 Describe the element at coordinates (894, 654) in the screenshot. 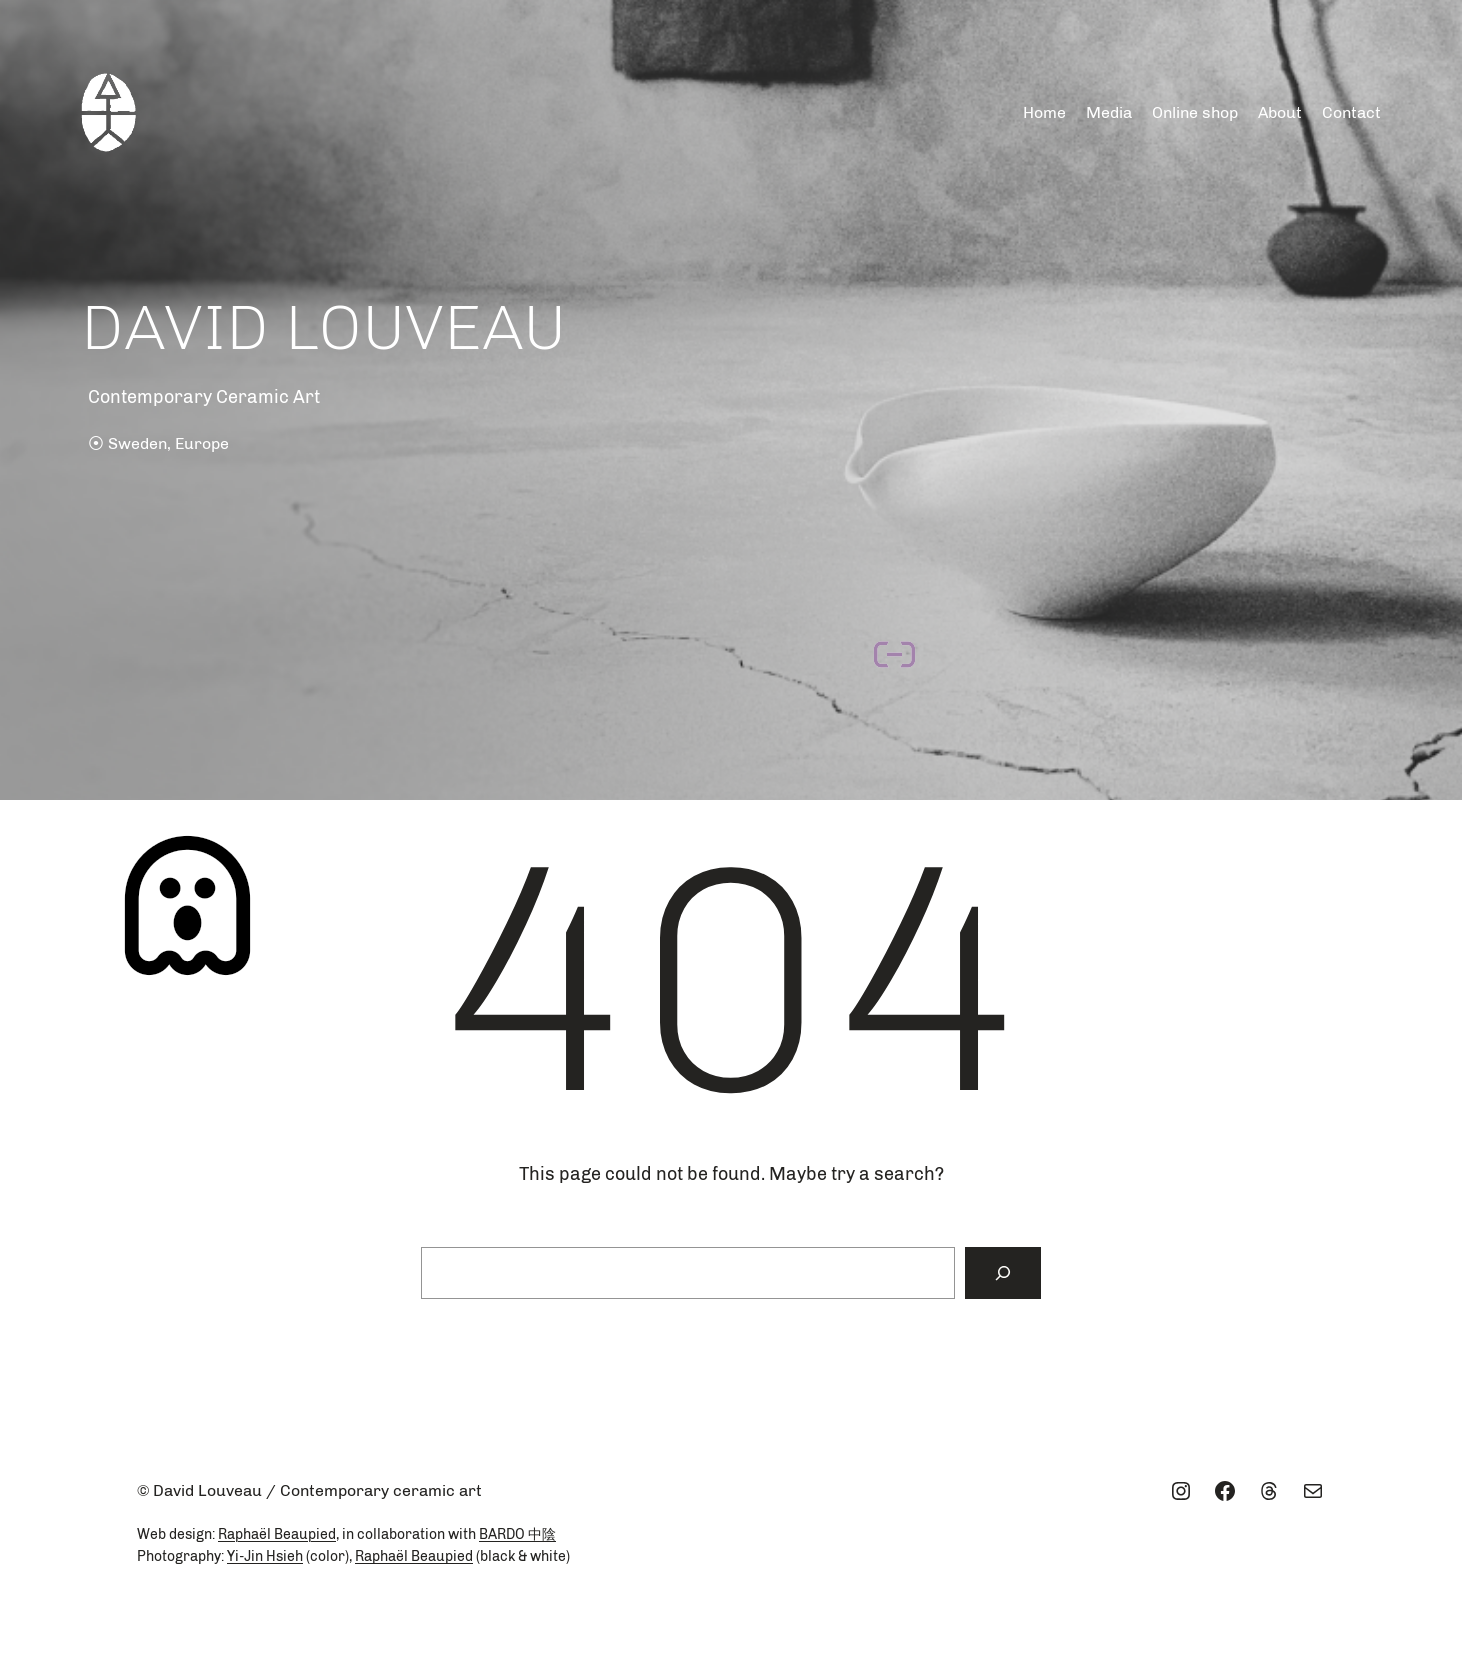

I see `alibaba cloud services logo` at that location.